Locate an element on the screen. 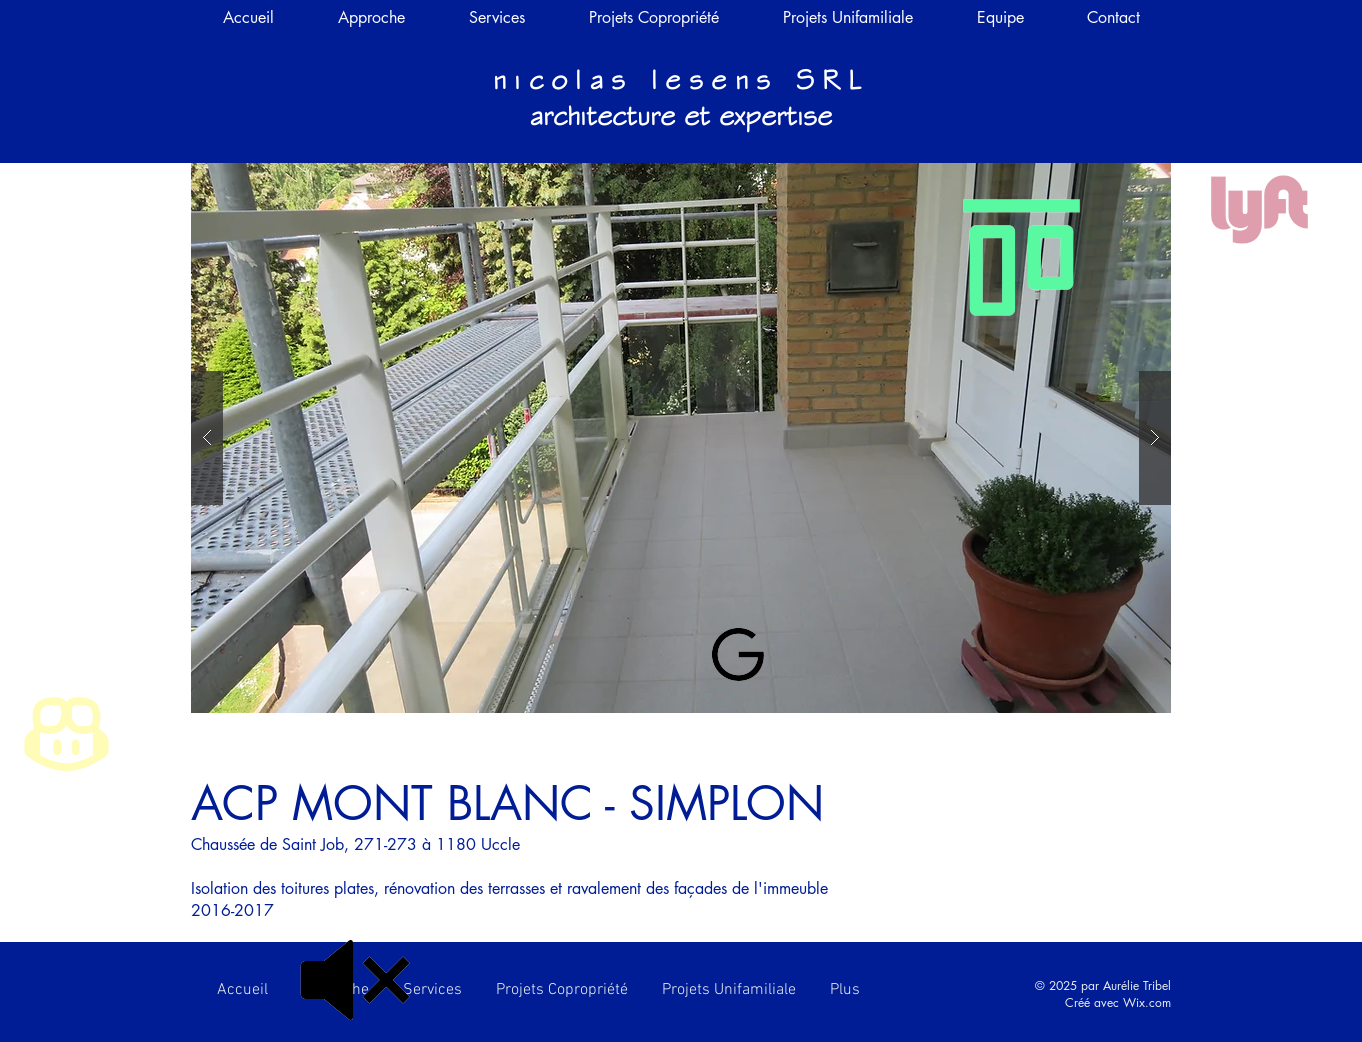  open microsoft copilot is located at coordinates (66, 733).